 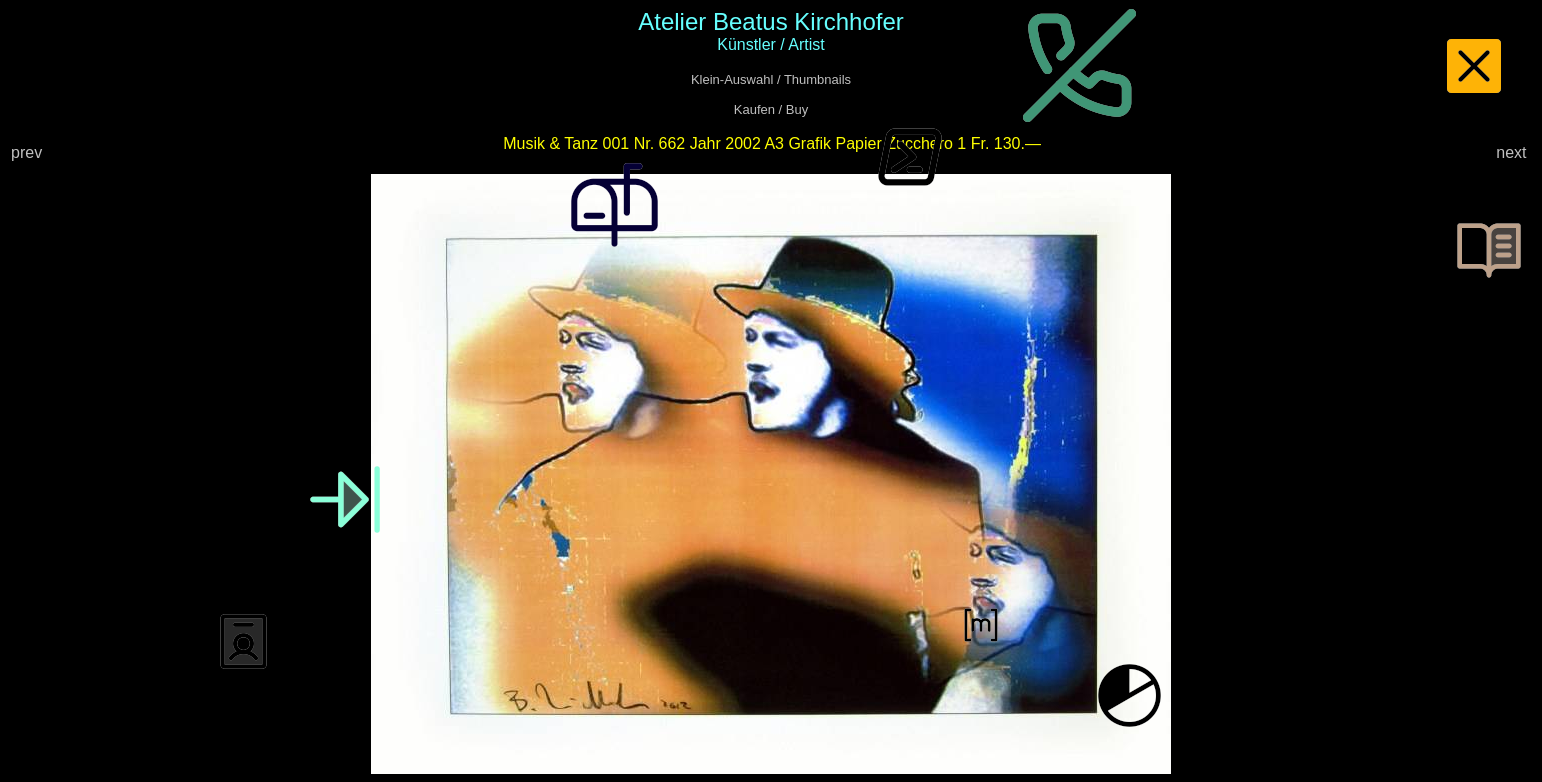 What do you see at coordinates (910, 157) in the screenshot?
I see `open powershell terminal` at bounding box center [910, 157].